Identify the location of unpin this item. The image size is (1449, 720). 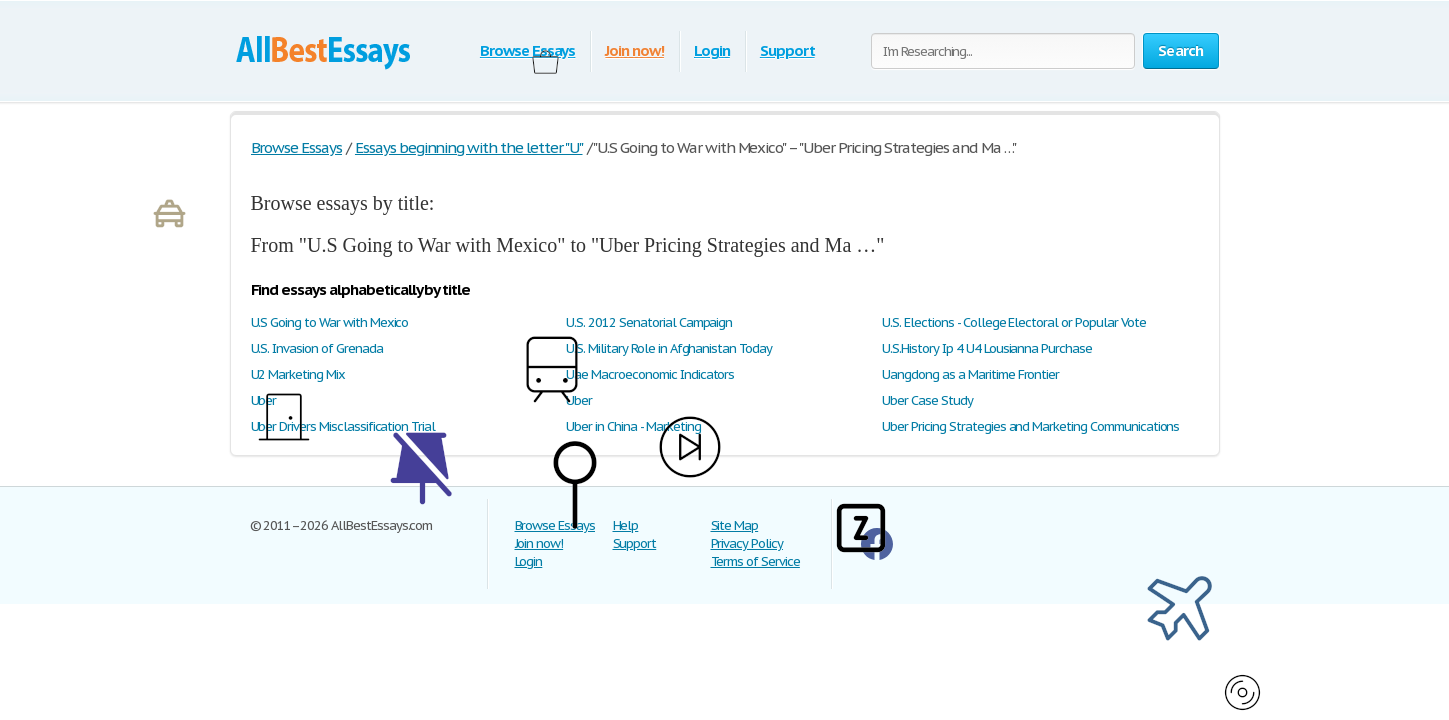
(422, 464).